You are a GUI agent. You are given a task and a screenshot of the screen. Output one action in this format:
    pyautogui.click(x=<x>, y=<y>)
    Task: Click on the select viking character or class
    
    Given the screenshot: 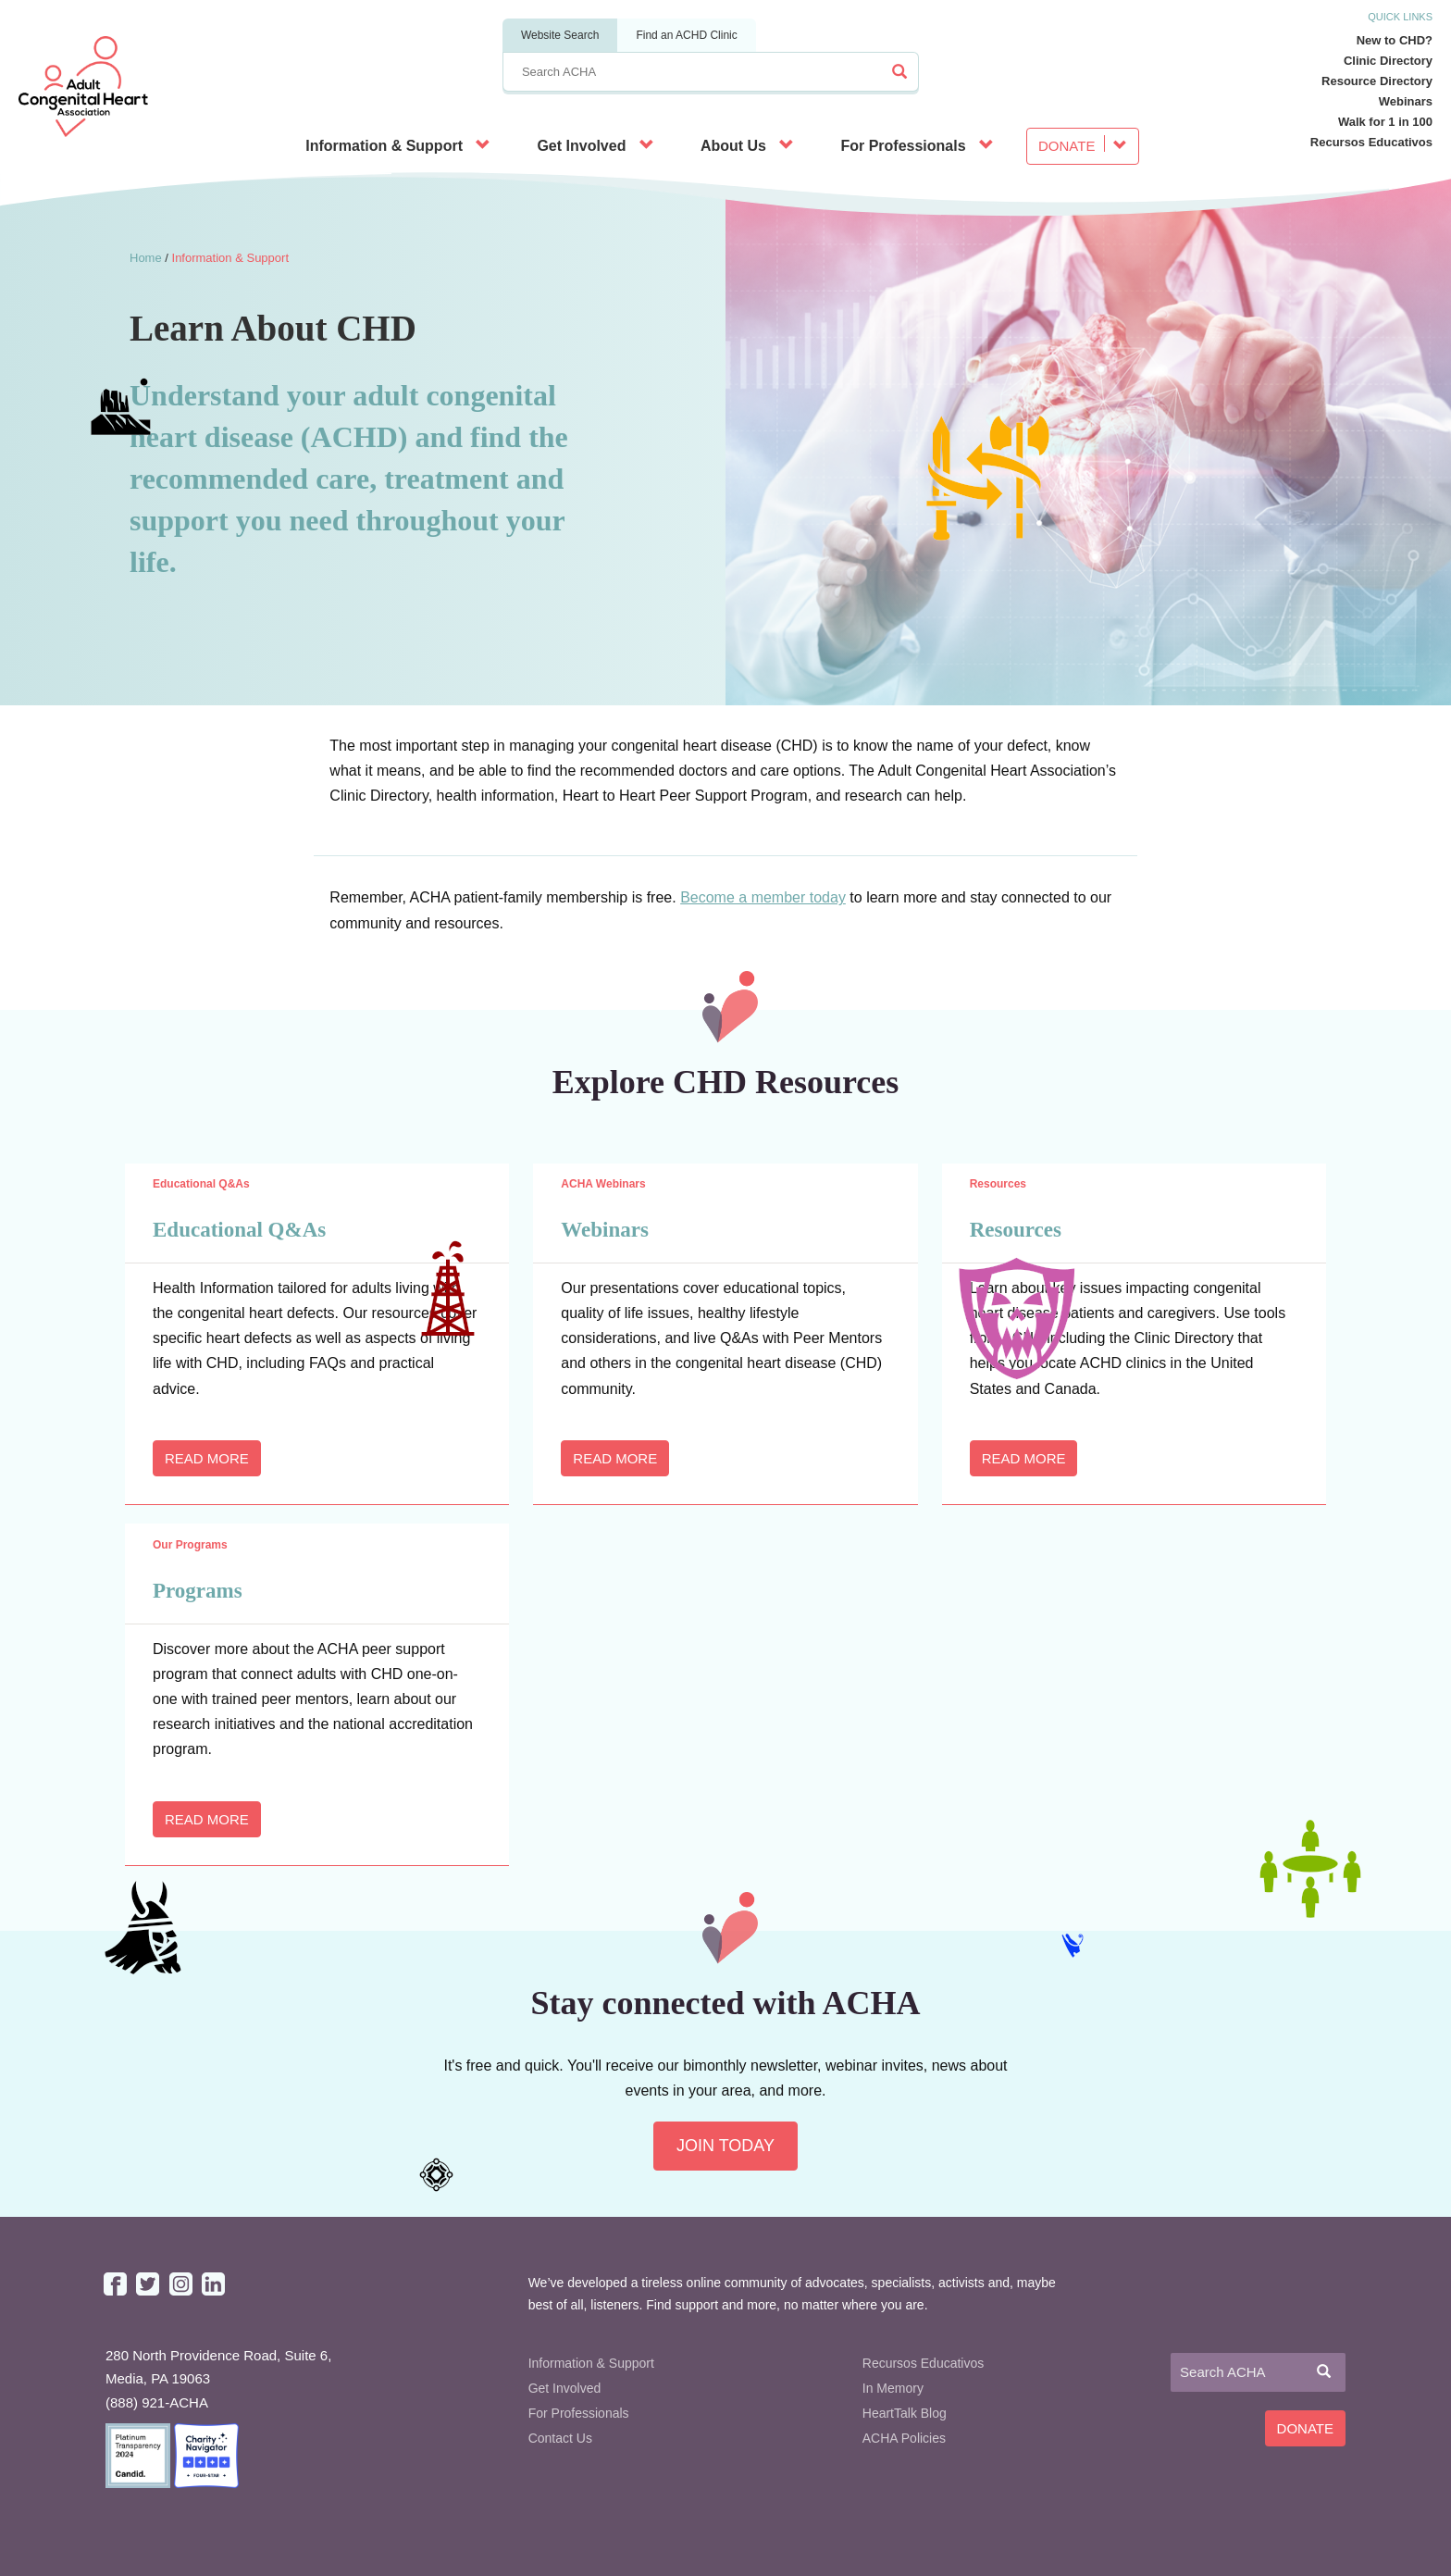 What is the action you would take?
    pyautogui.click(x=143, y=1927)
    